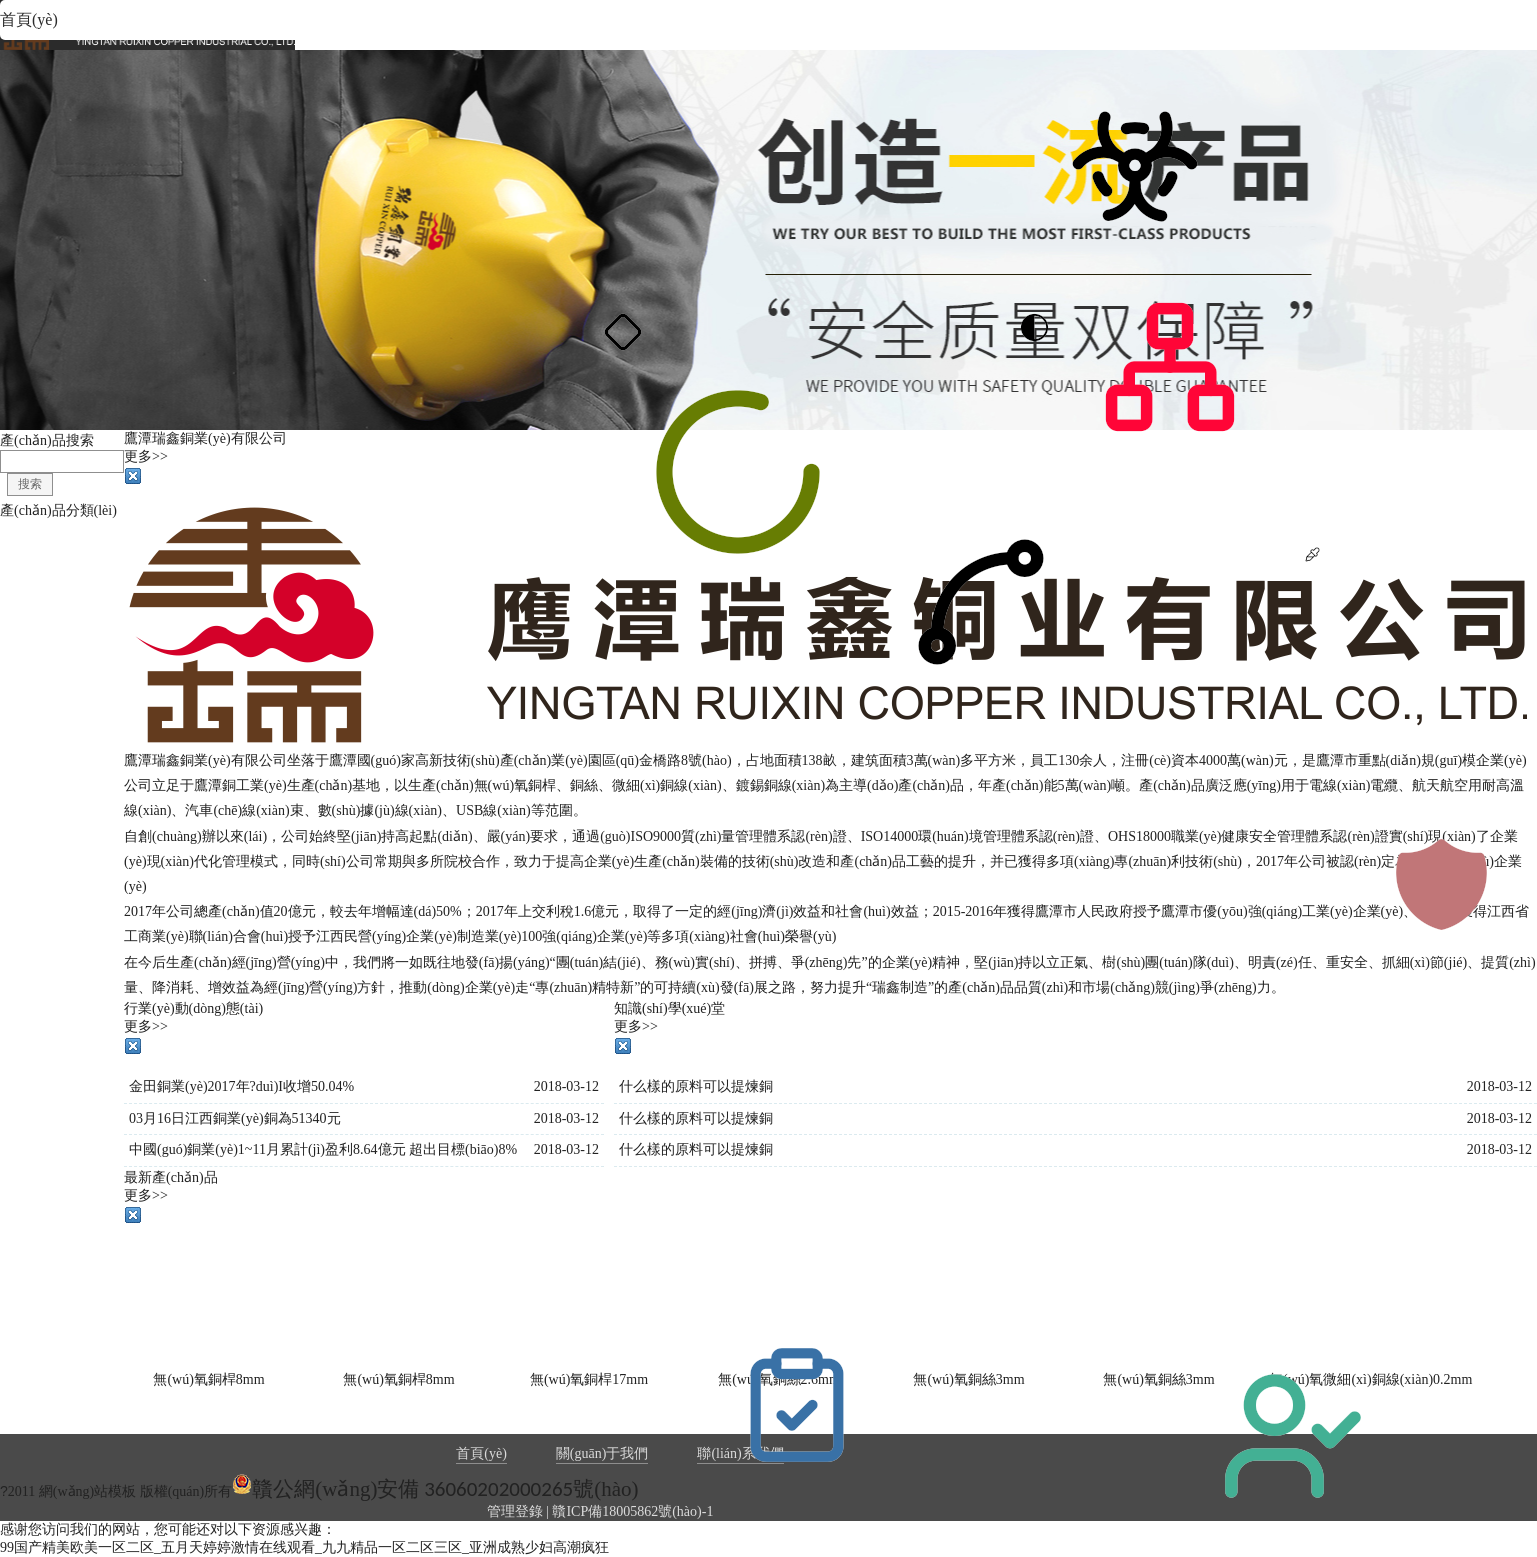  What do you see at coordinates (1135, 166) in the screenshot?
I see `indicates hazardous or dangerous content` at bounding box center [1135, 166].